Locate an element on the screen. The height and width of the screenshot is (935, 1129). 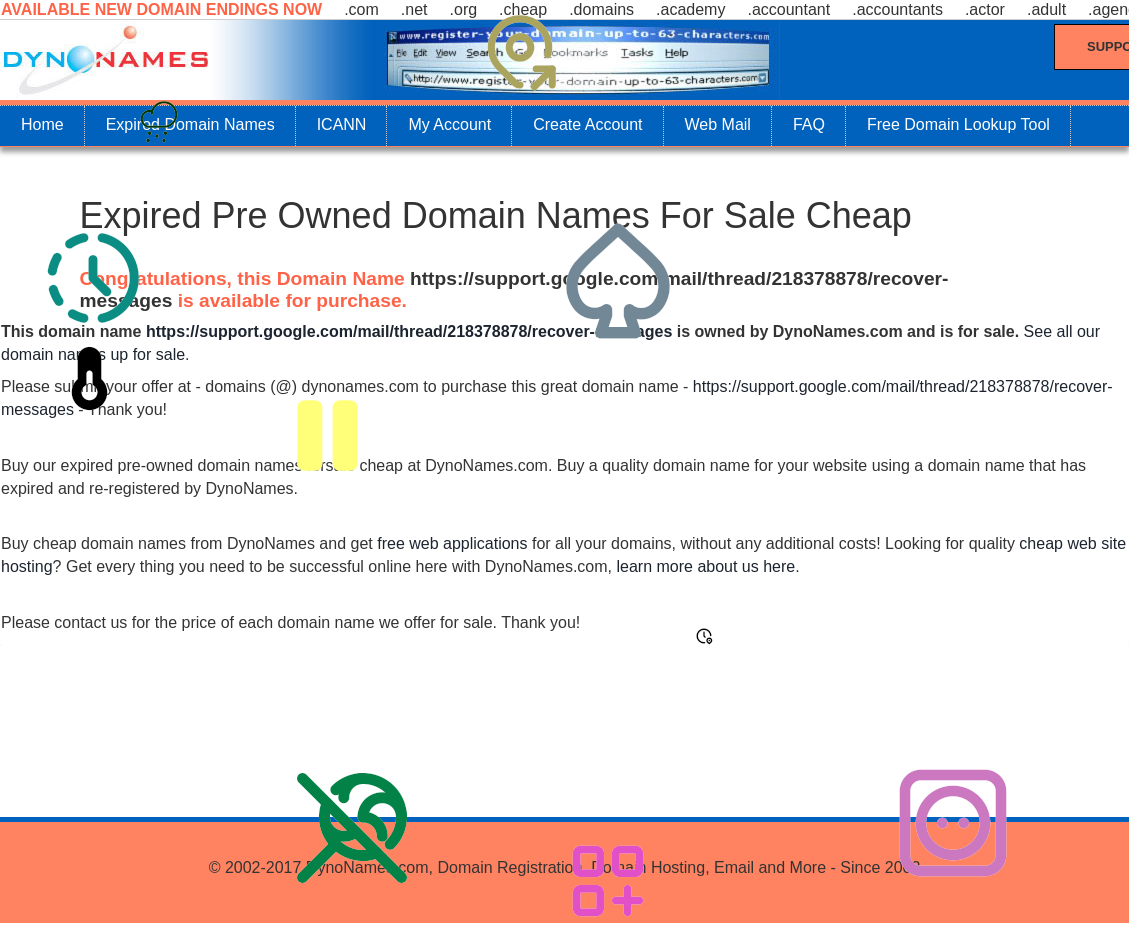
pause media playback is located at coordinates (327, 435).